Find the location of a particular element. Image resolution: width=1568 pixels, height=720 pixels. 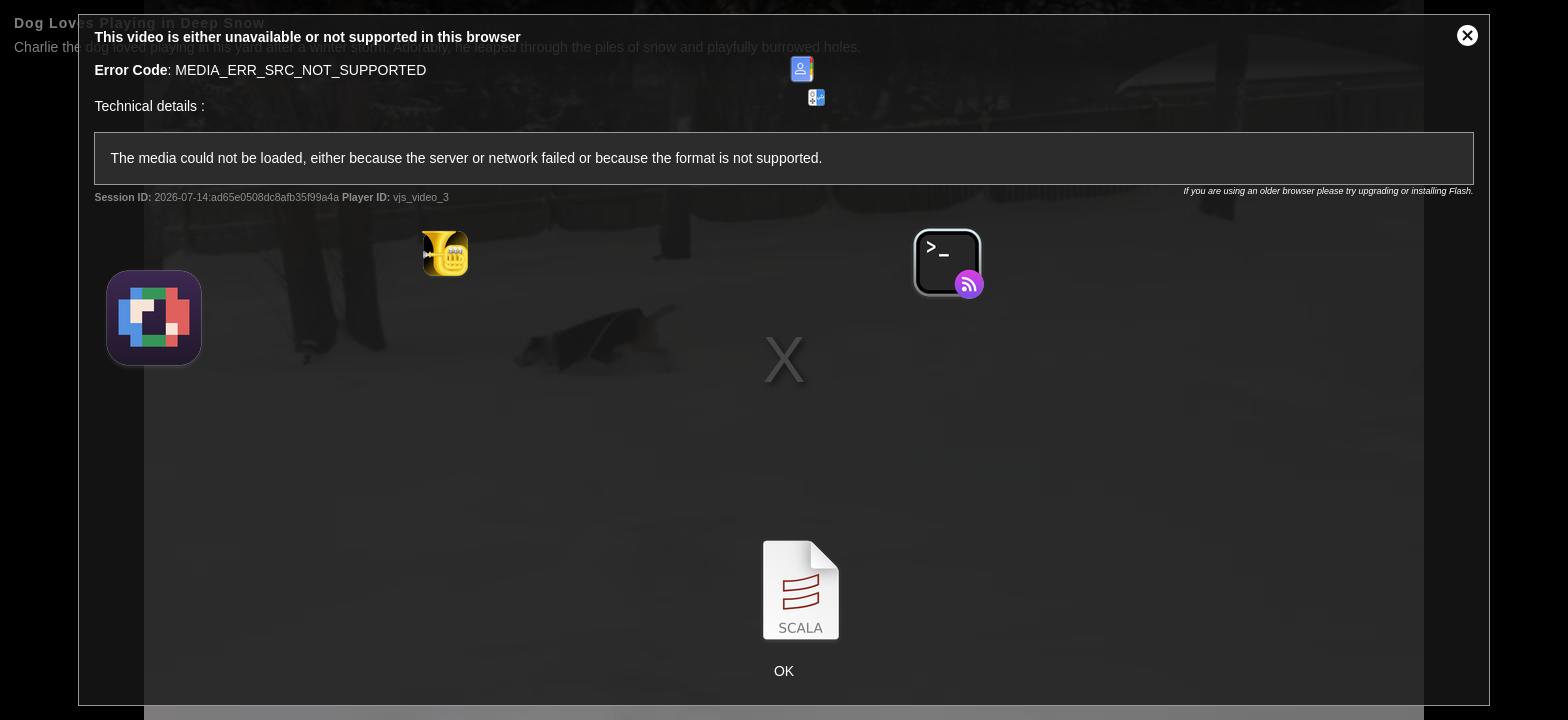

open character map application is located at coordinates (816, 97).